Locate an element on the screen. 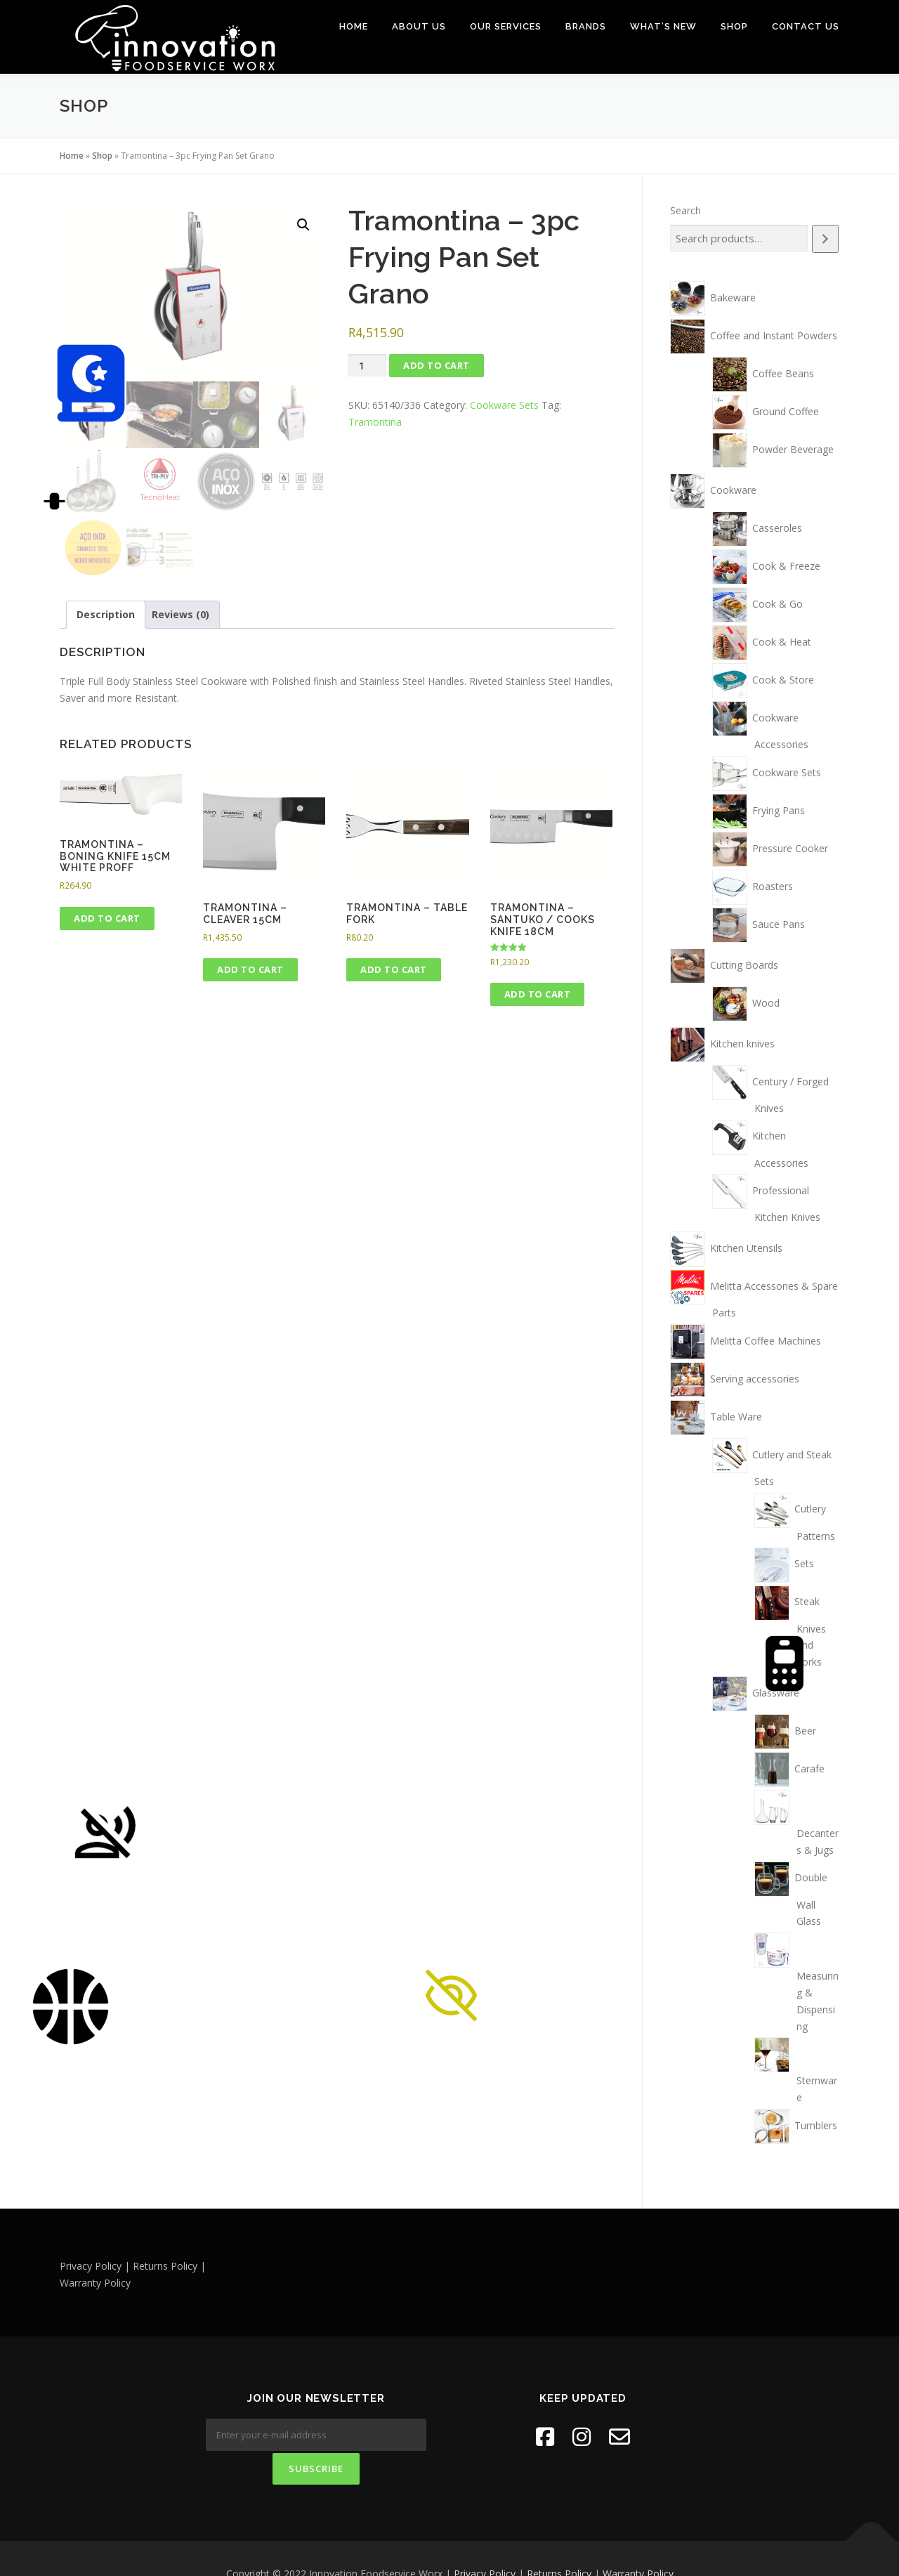  align selected element to vertical center is located at coordinates (54, 501).